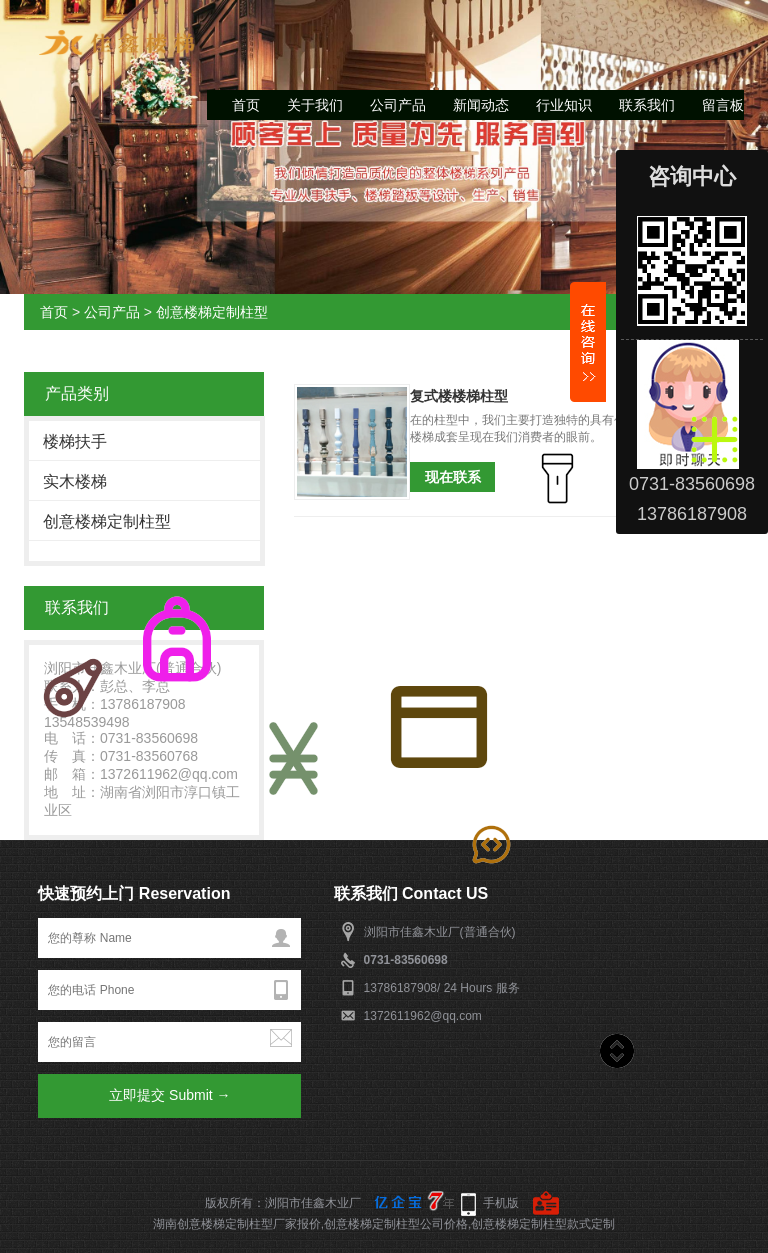  What do you see at coordinates (293, 758) in the screenshot?
I see `view or select nano cryptocurrency` at bounding box center [293, 758].